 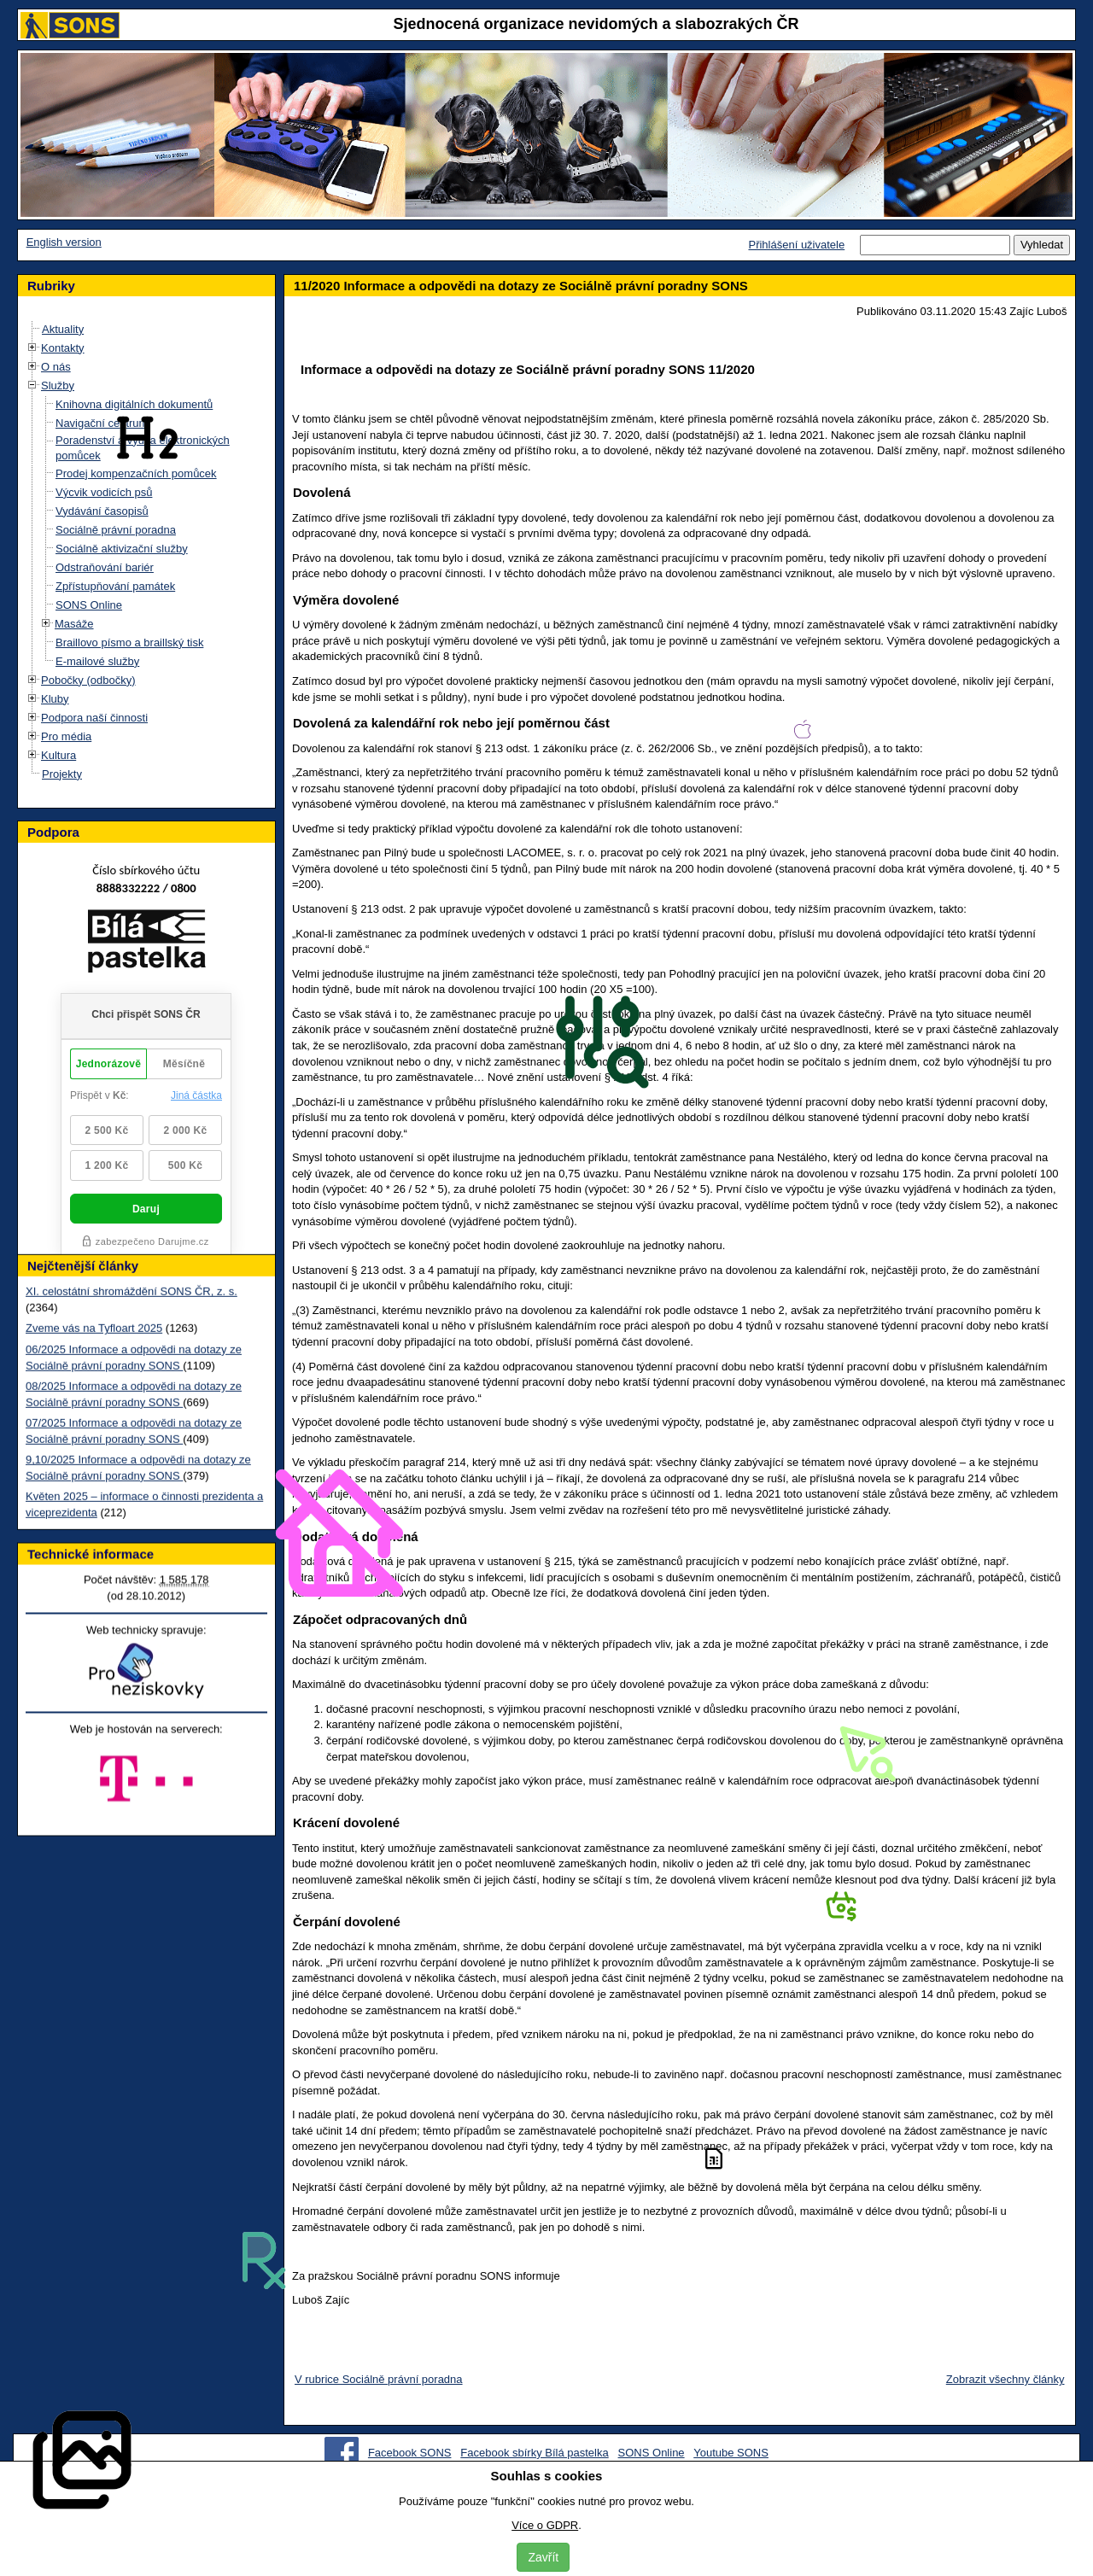 What do you see at coordinates (598, 1037) in the screenshot?
I see `search or filter adjustment settings` at bounding box center [598, 1037].